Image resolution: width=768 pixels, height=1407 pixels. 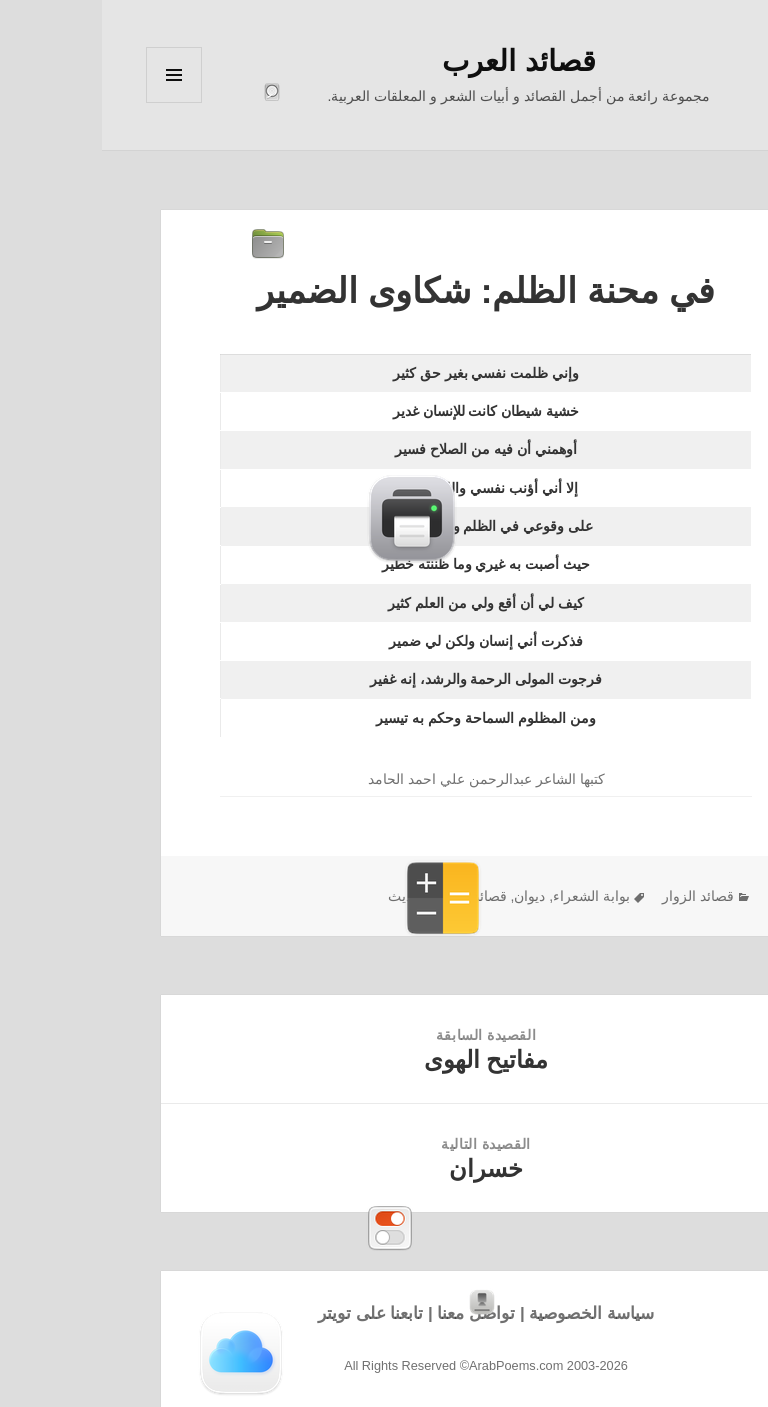 I want to click on open system settings, so click(x=390, y=1228).